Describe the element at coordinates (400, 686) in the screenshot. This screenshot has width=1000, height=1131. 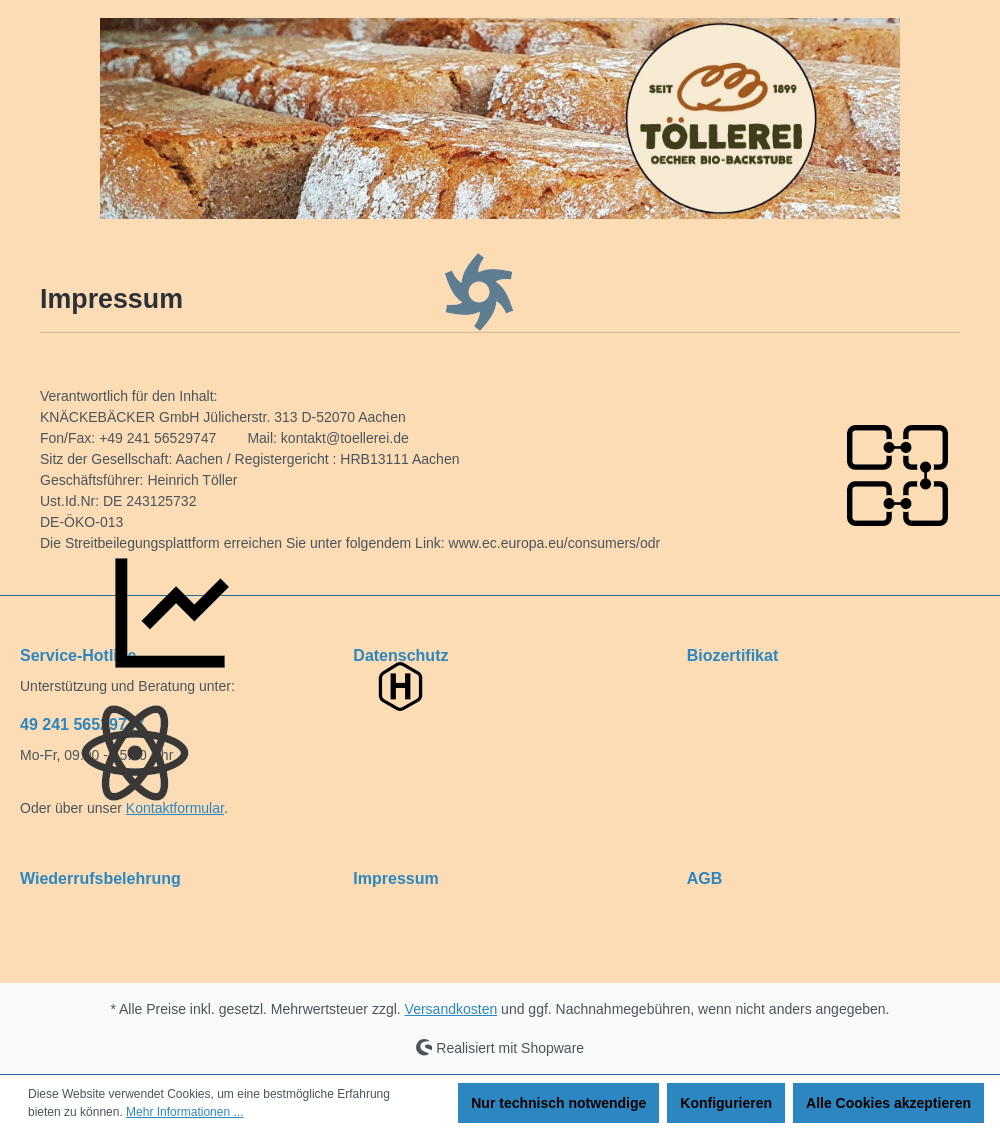
I see `Hugo static site generator logo` at that location.